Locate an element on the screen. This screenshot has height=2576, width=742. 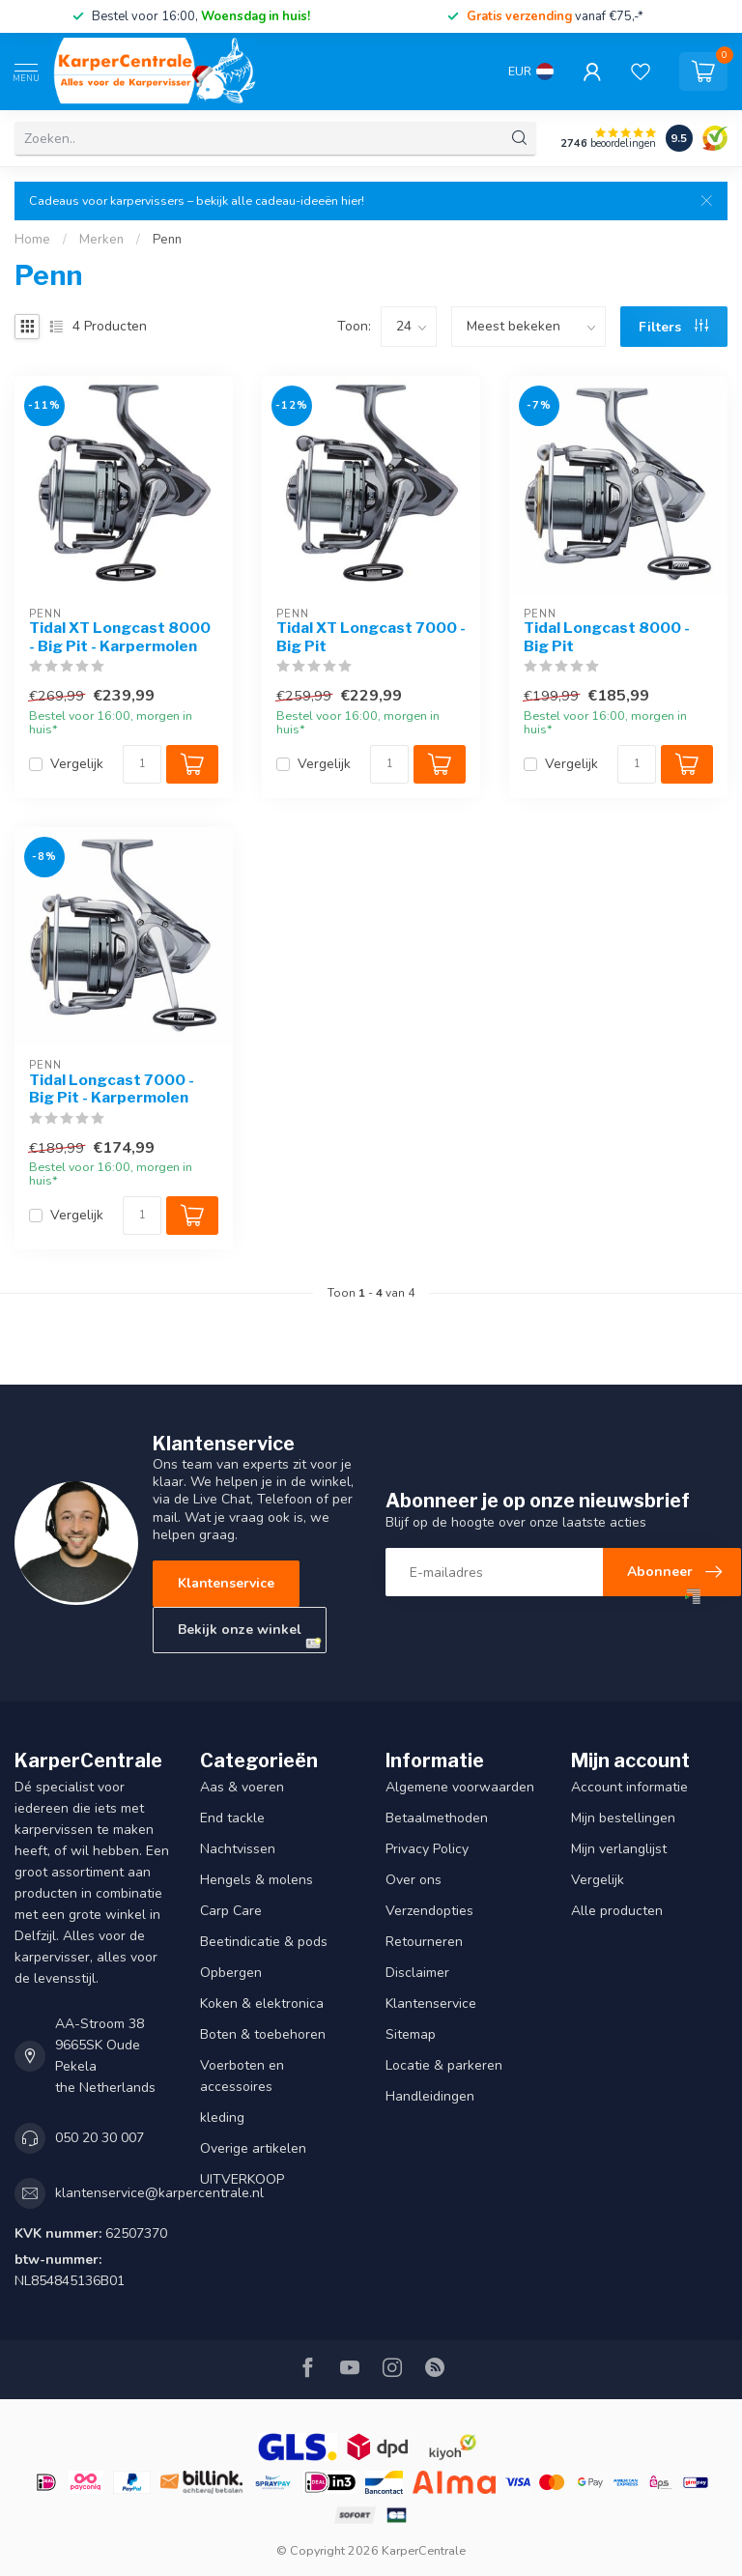
increase text indentation is located at coordinates (693, 1596).